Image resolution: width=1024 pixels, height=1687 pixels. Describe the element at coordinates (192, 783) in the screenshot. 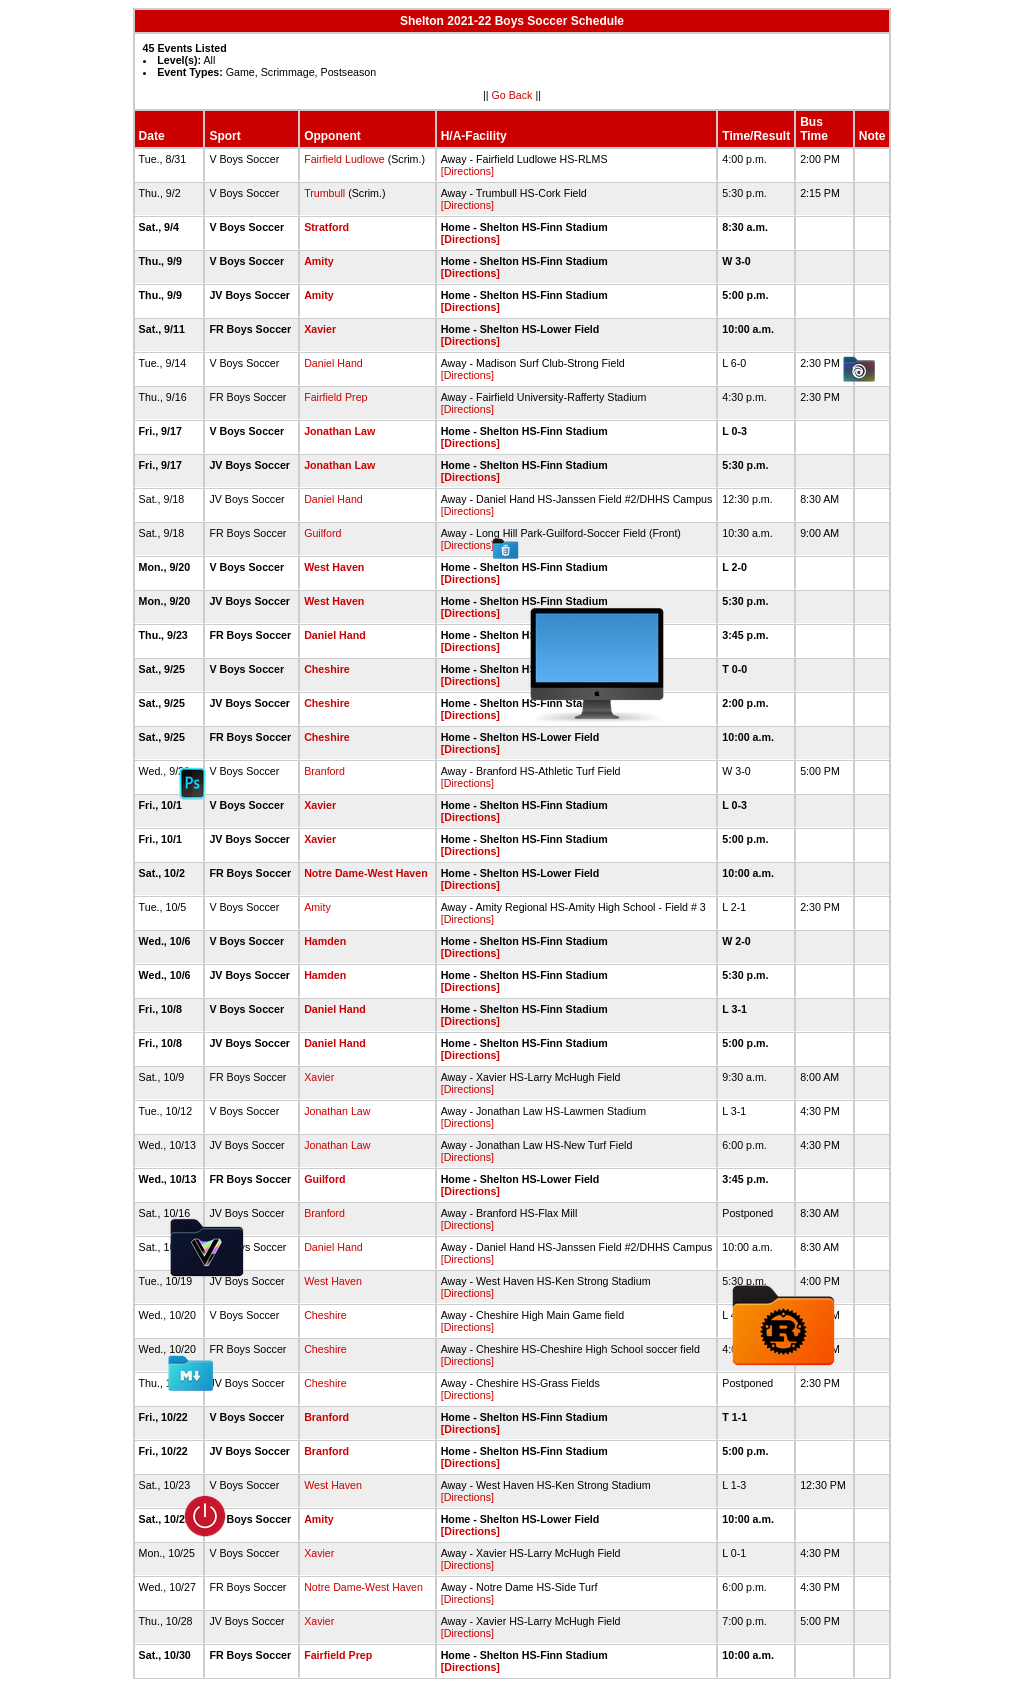

I see `adobe photoshop file type indicator` at that location.